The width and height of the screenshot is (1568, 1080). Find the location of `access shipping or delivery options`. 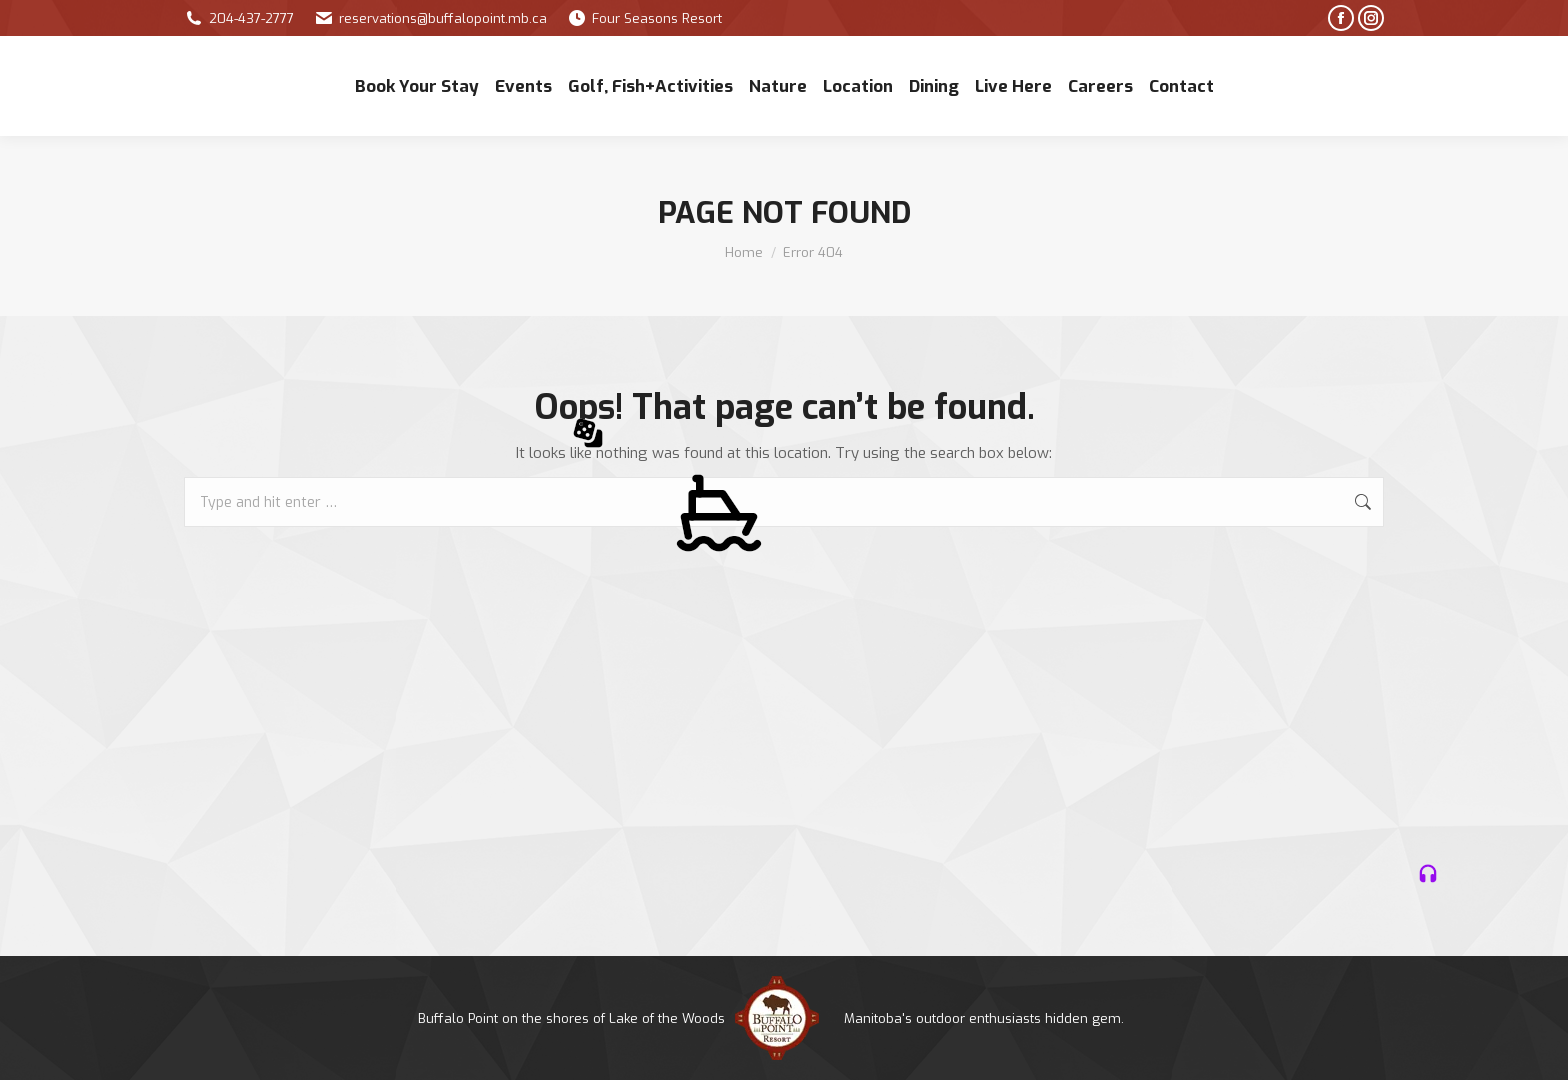

access shipping or delivery options is located at coordinates (719, 513).